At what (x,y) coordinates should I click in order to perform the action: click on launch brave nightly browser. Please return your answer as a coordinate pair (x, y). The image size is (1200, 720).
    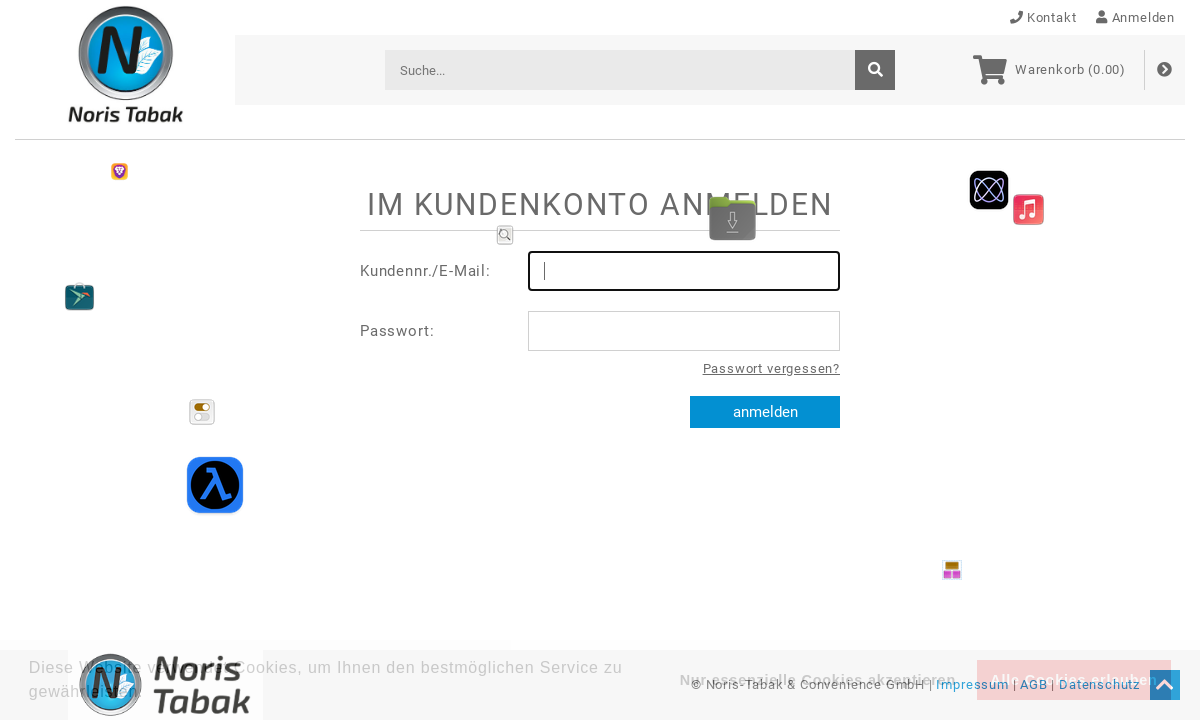
    Looking at the image, I should click on (119, 171).